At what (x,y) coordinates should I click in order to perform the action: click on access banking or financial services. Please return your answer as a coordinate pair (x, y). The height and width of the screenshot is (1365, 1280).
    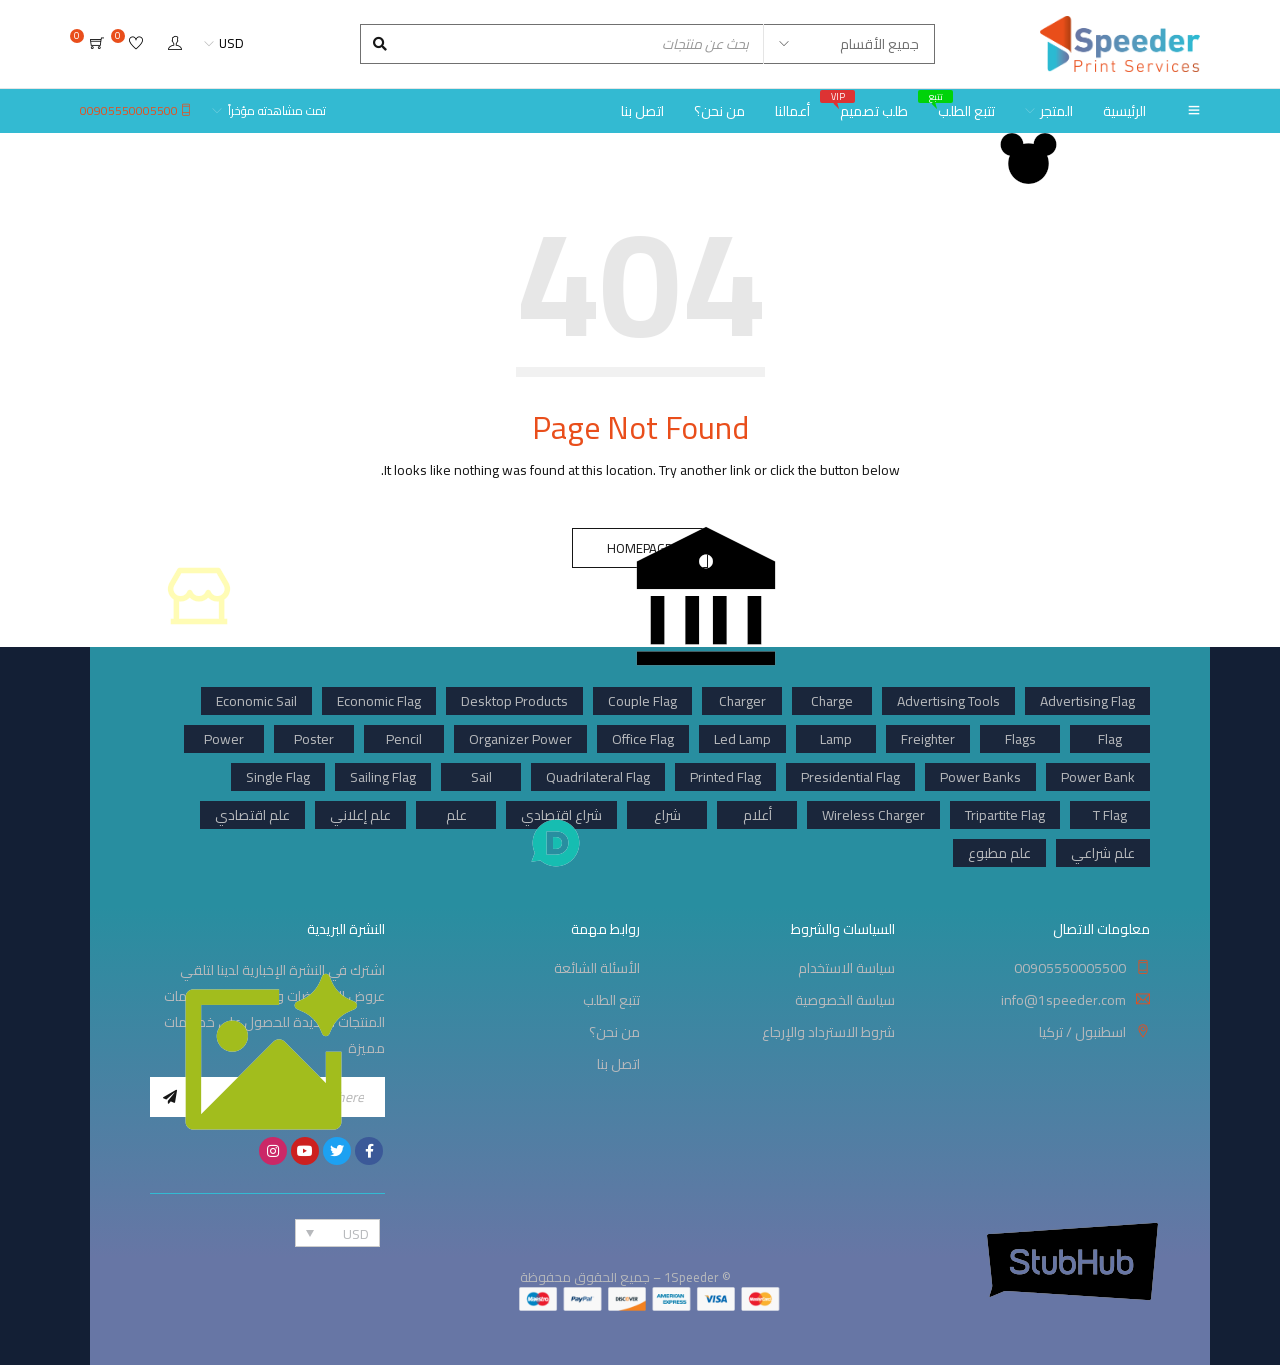
    Looking at the image, I should click on (706, 596).